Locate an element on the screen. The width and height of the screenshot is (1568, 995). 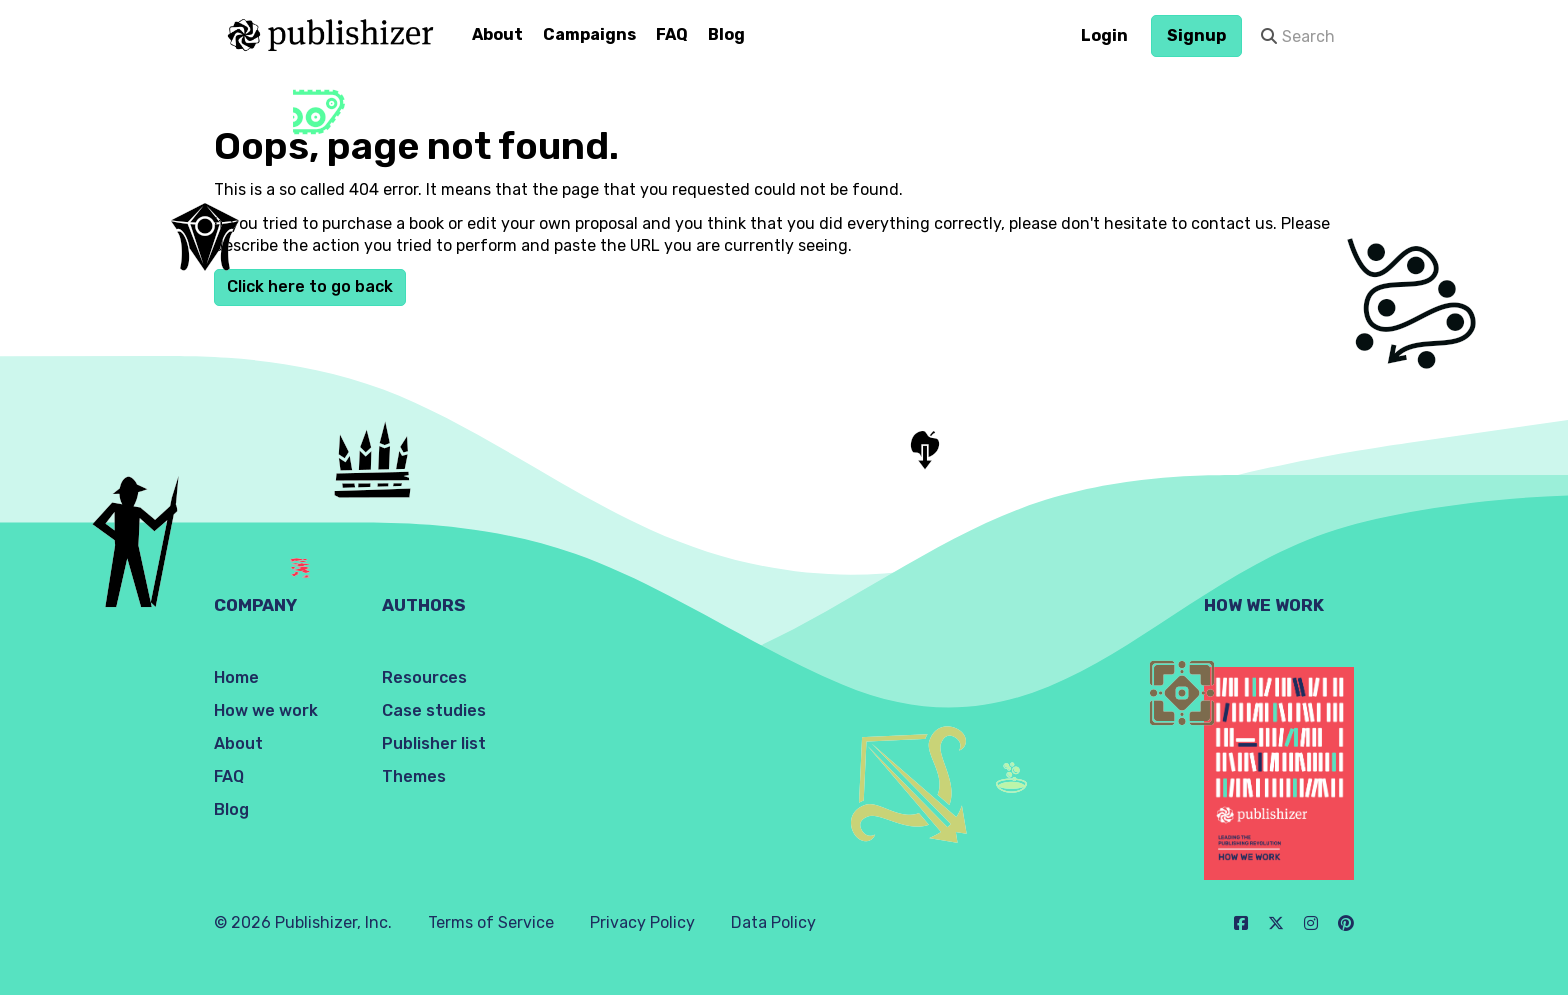
brewing or crafting a potion is located at coordinates (1011, 777).